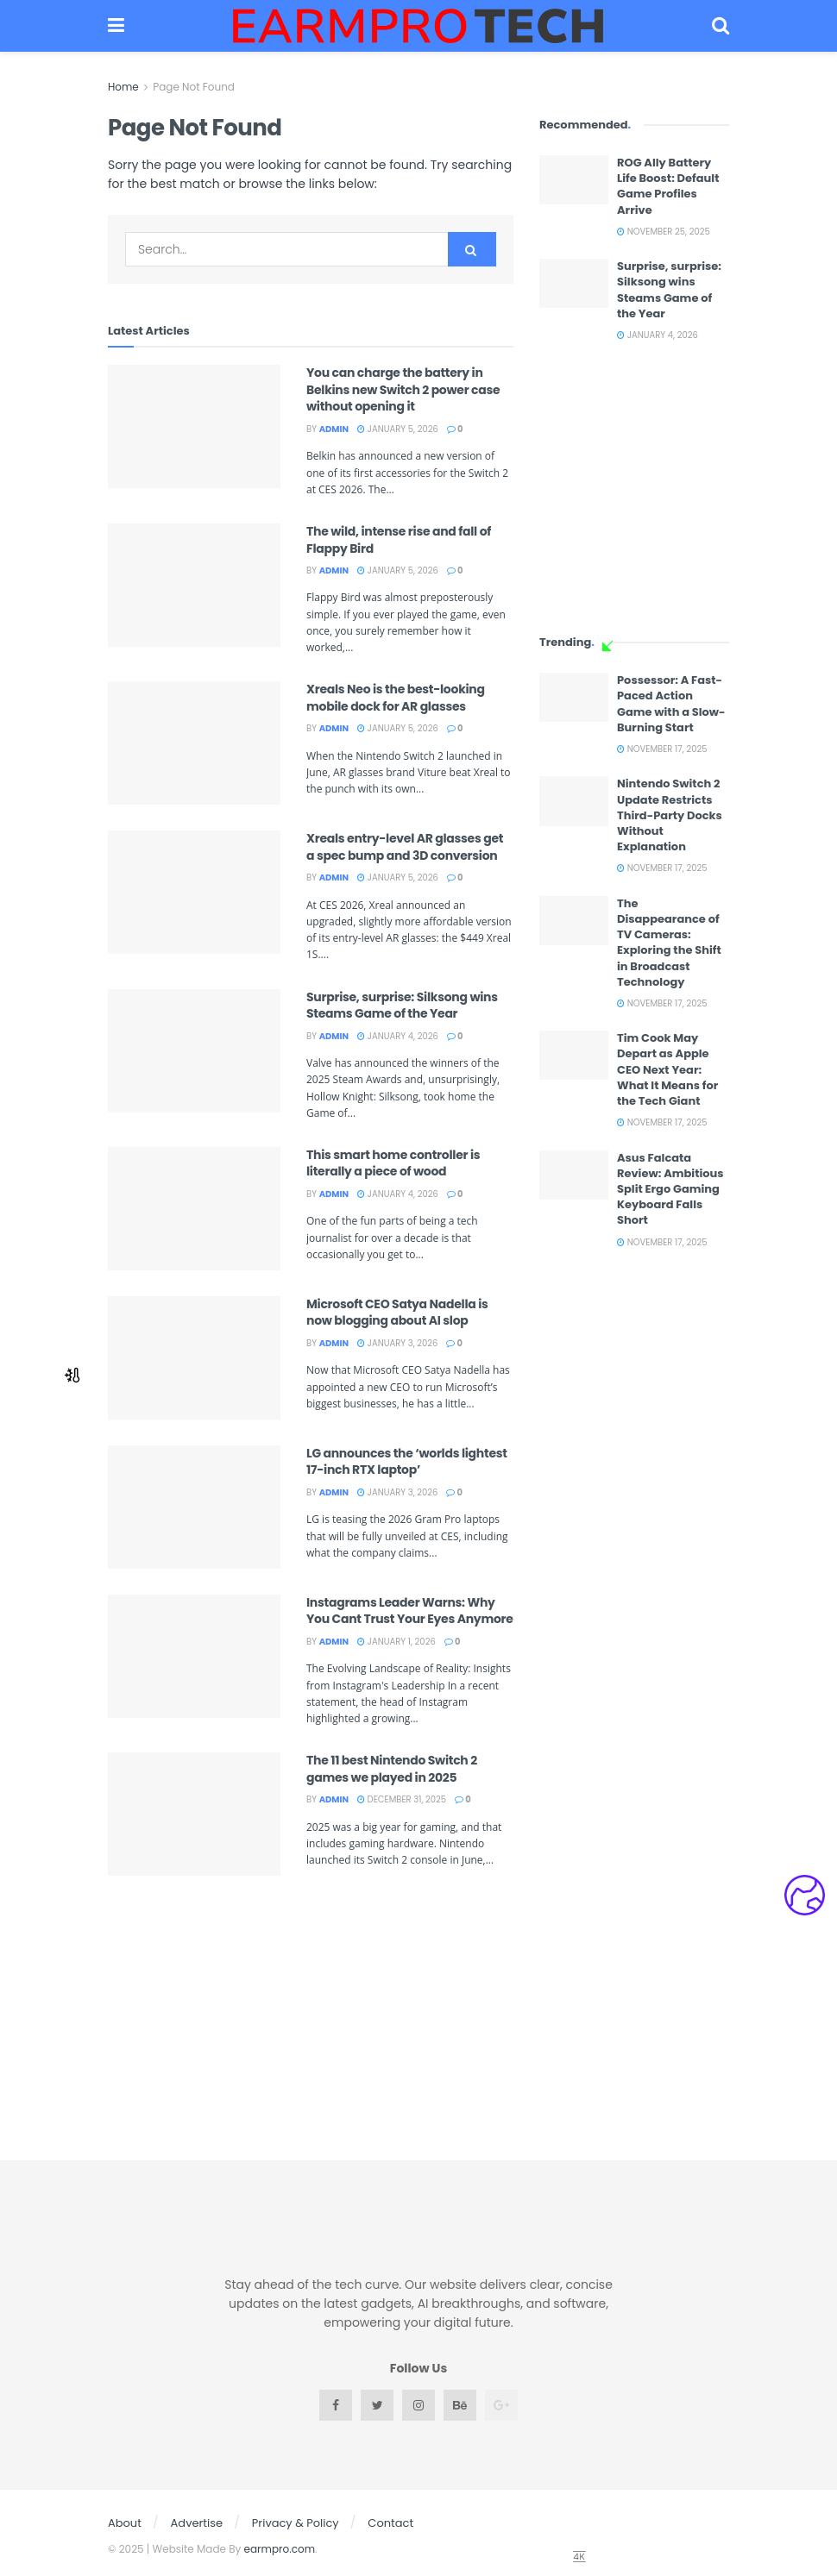  What do you see at coordinates (72, 1375) in the screenshot?
I see `indicates cold temperature or freezing conditions` at bounding box center [72, 1375].